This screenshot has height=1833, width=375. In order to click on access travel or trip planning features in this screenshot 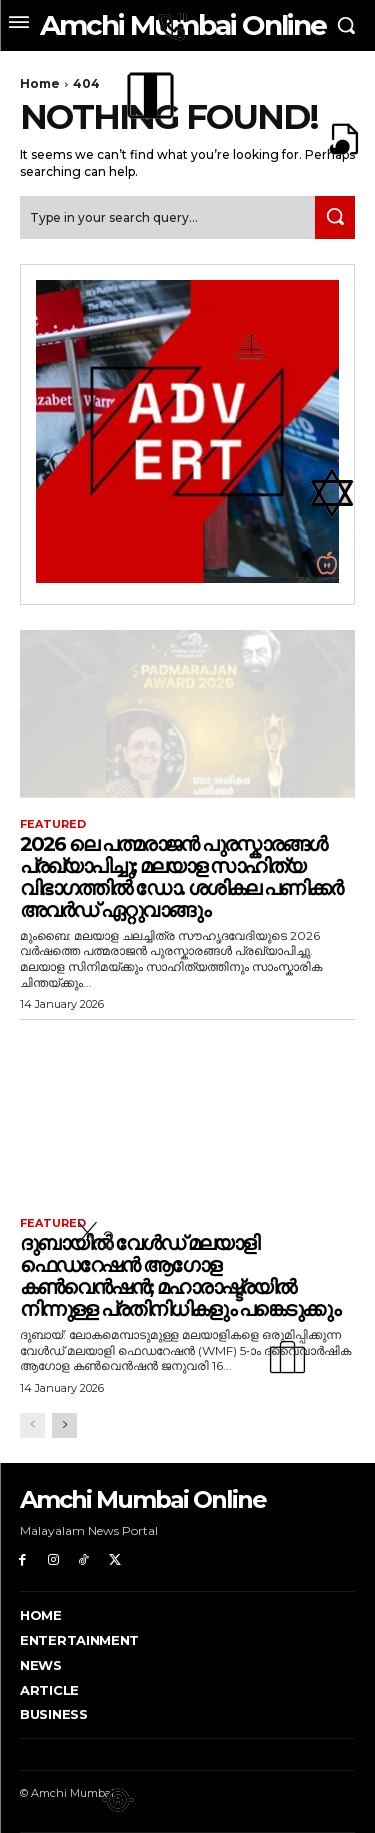, I will do `click(287, 1358)`.